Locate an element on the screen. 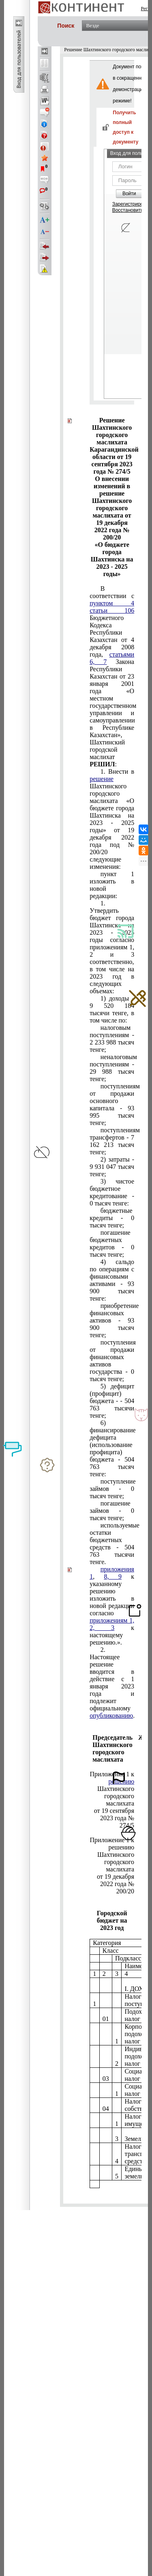  editing disabled is located at coordinates (137, 999).